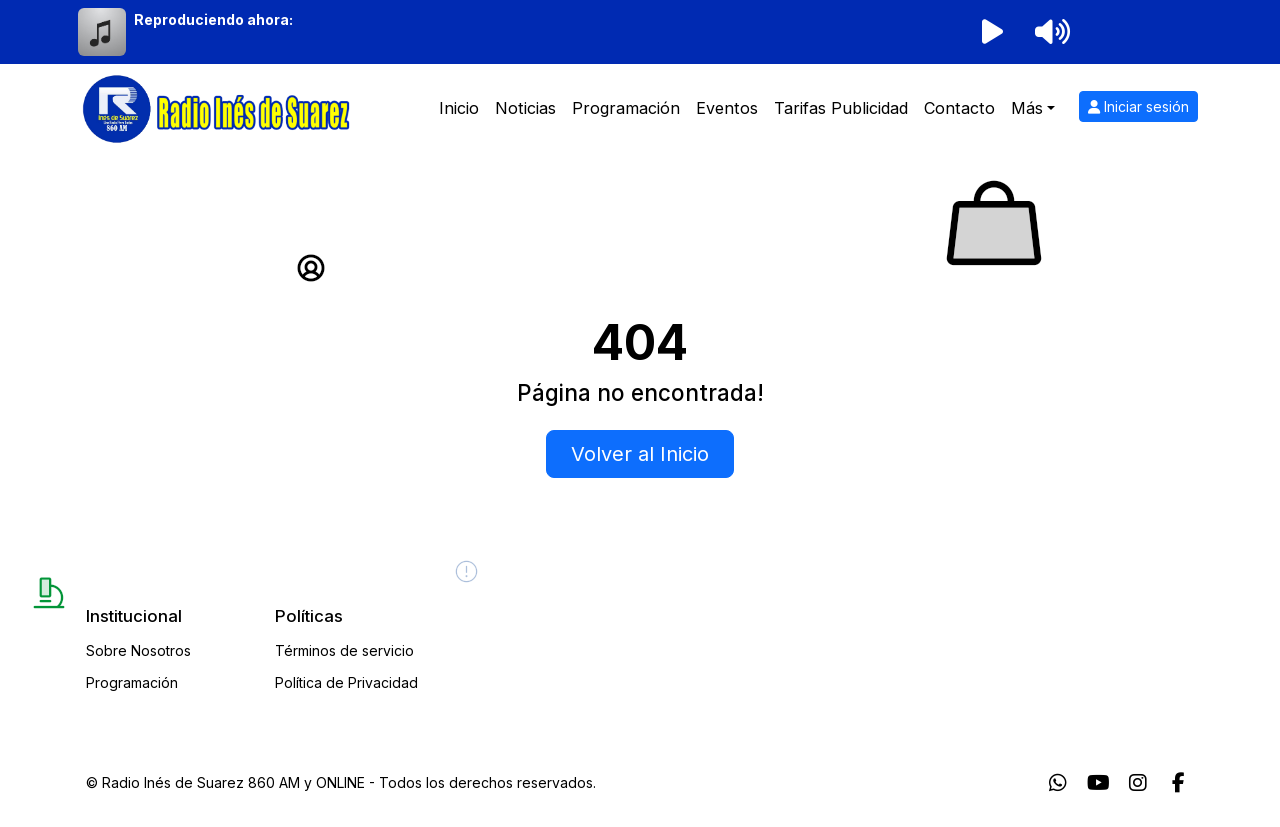 Image resolution: width=1280 pixels, height=827 pixels. I want to click on view your profile, so click(311, 268).